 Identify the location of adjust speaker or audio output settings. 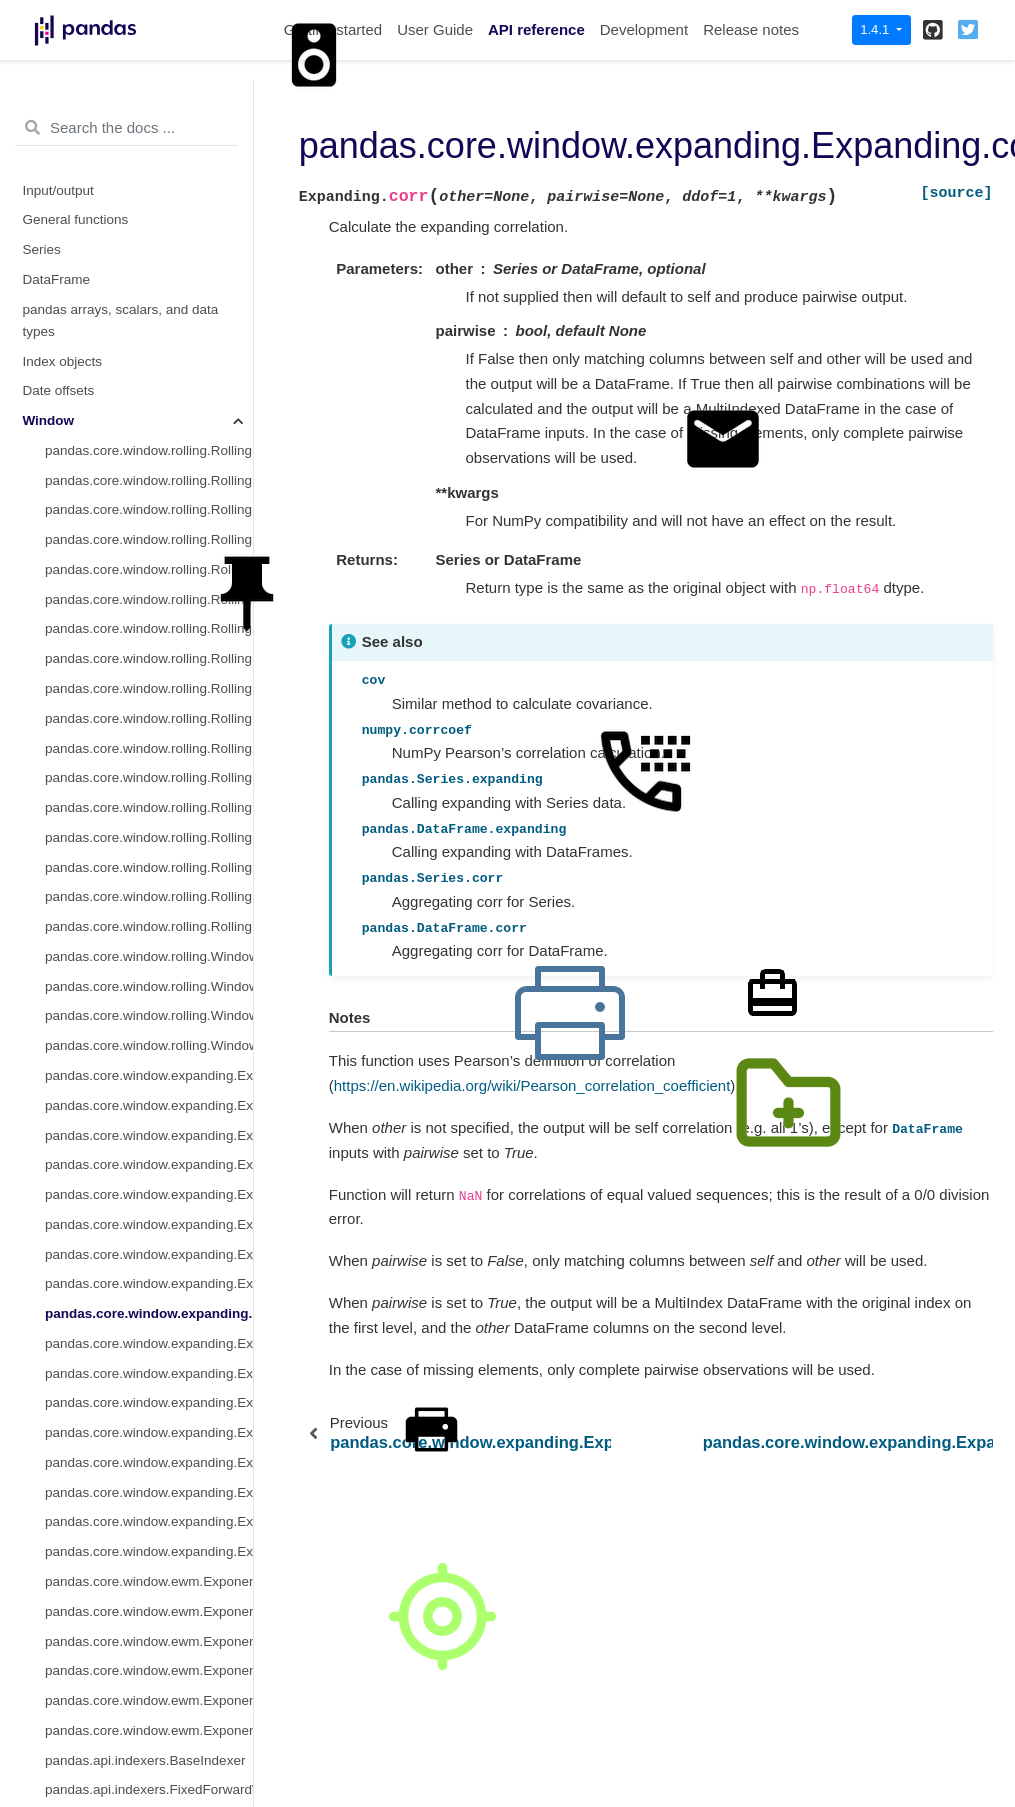
(314, 55).